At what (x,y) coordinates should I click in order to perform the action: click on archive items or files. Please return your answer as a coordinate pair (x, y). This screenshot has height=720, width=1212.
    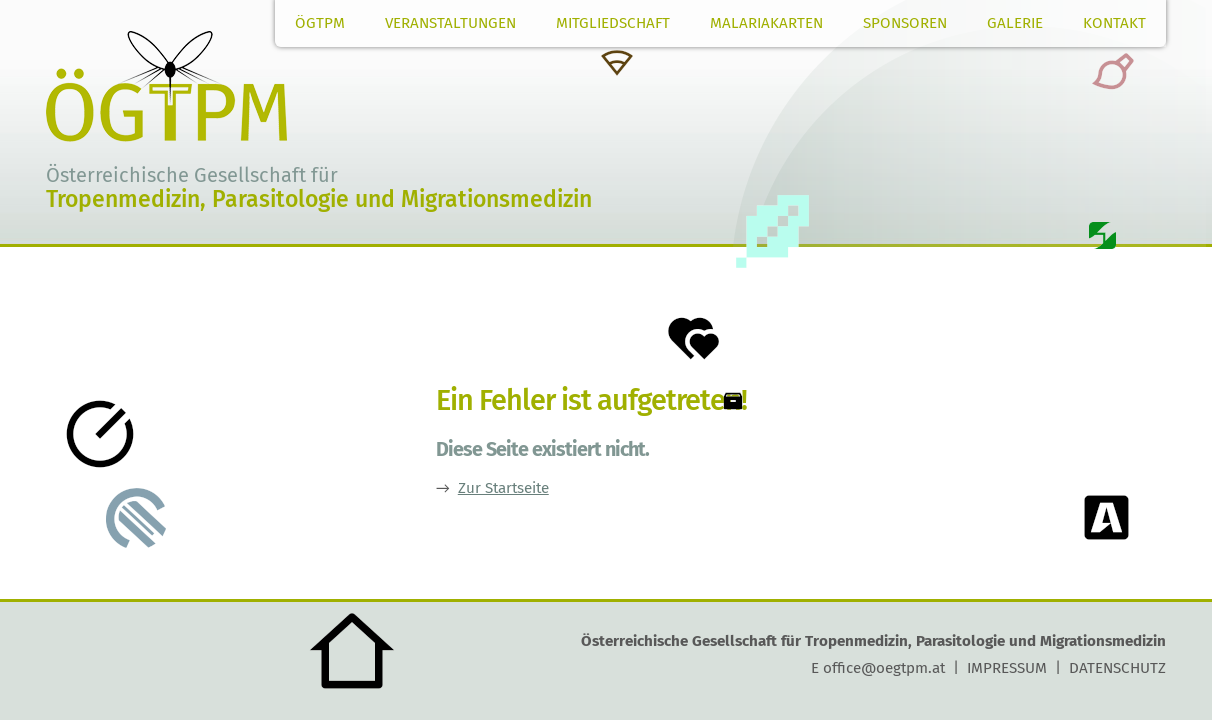
    Looking at the image, I should click on (733, 401).